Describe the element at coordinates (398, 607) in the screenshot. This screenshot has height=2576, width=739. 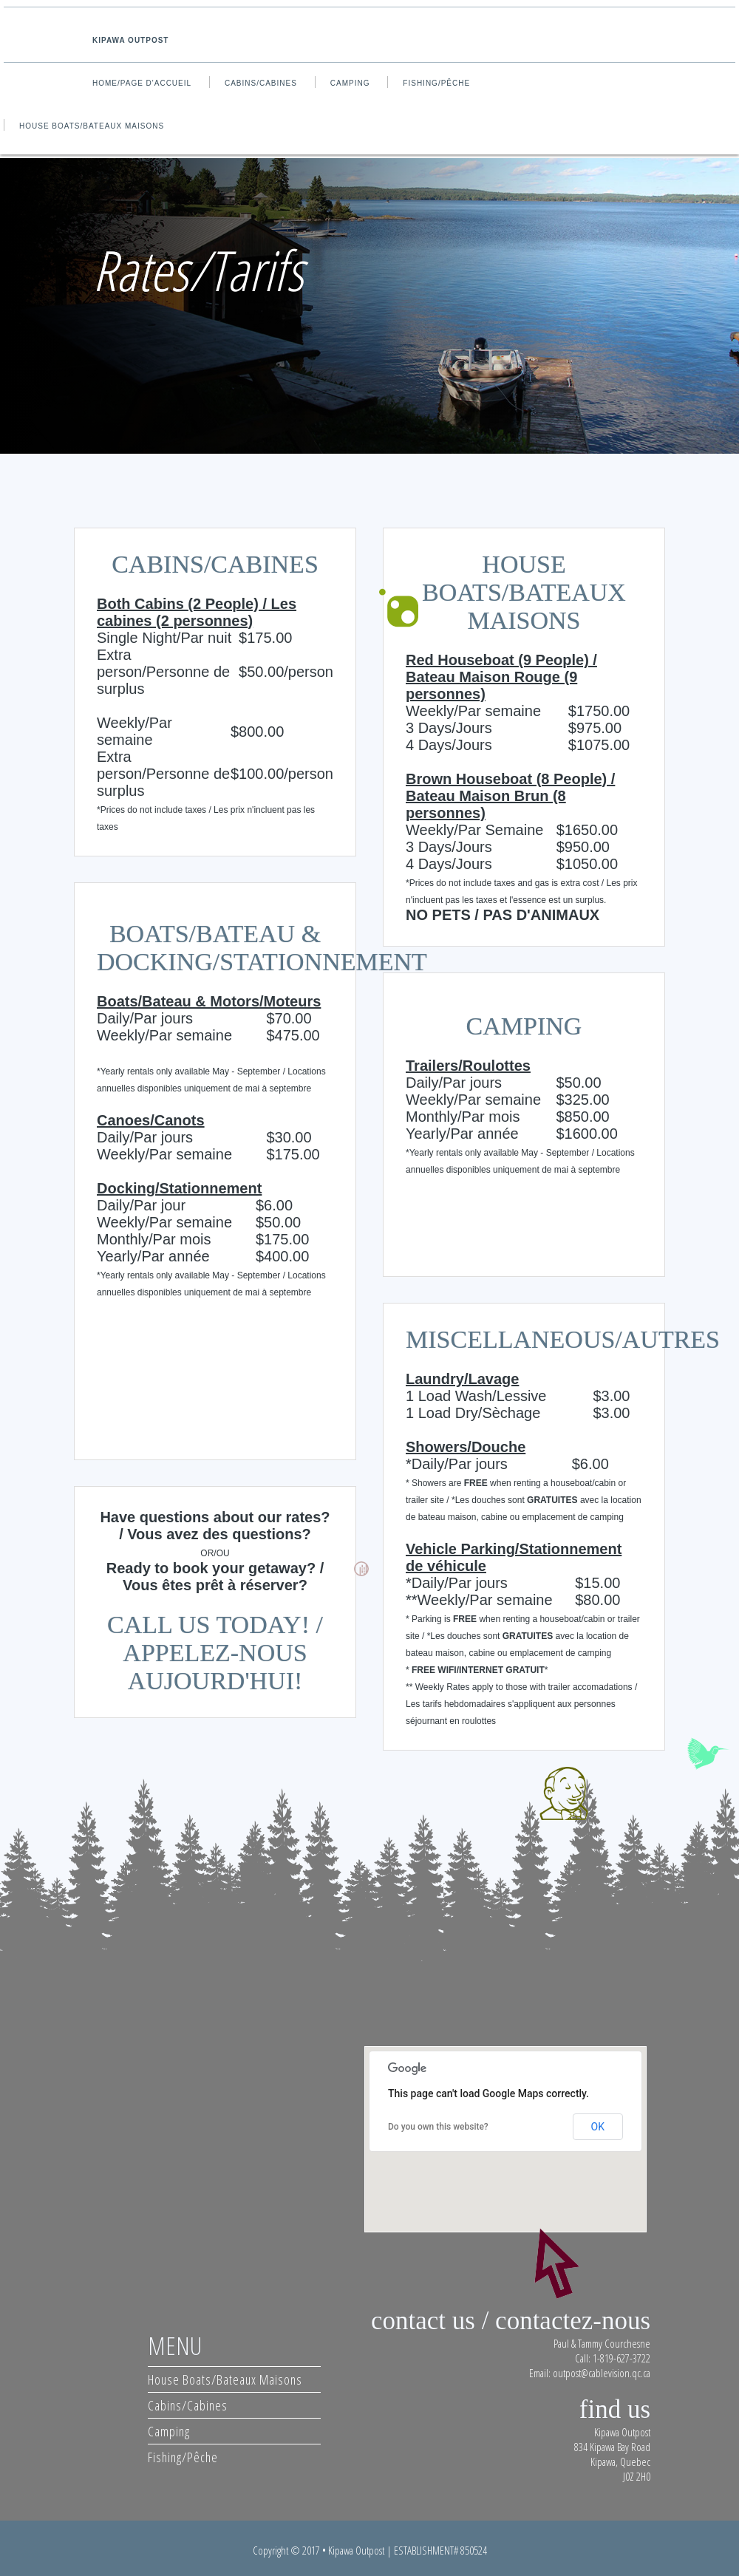
I see `nuget package manager logo` at that location.